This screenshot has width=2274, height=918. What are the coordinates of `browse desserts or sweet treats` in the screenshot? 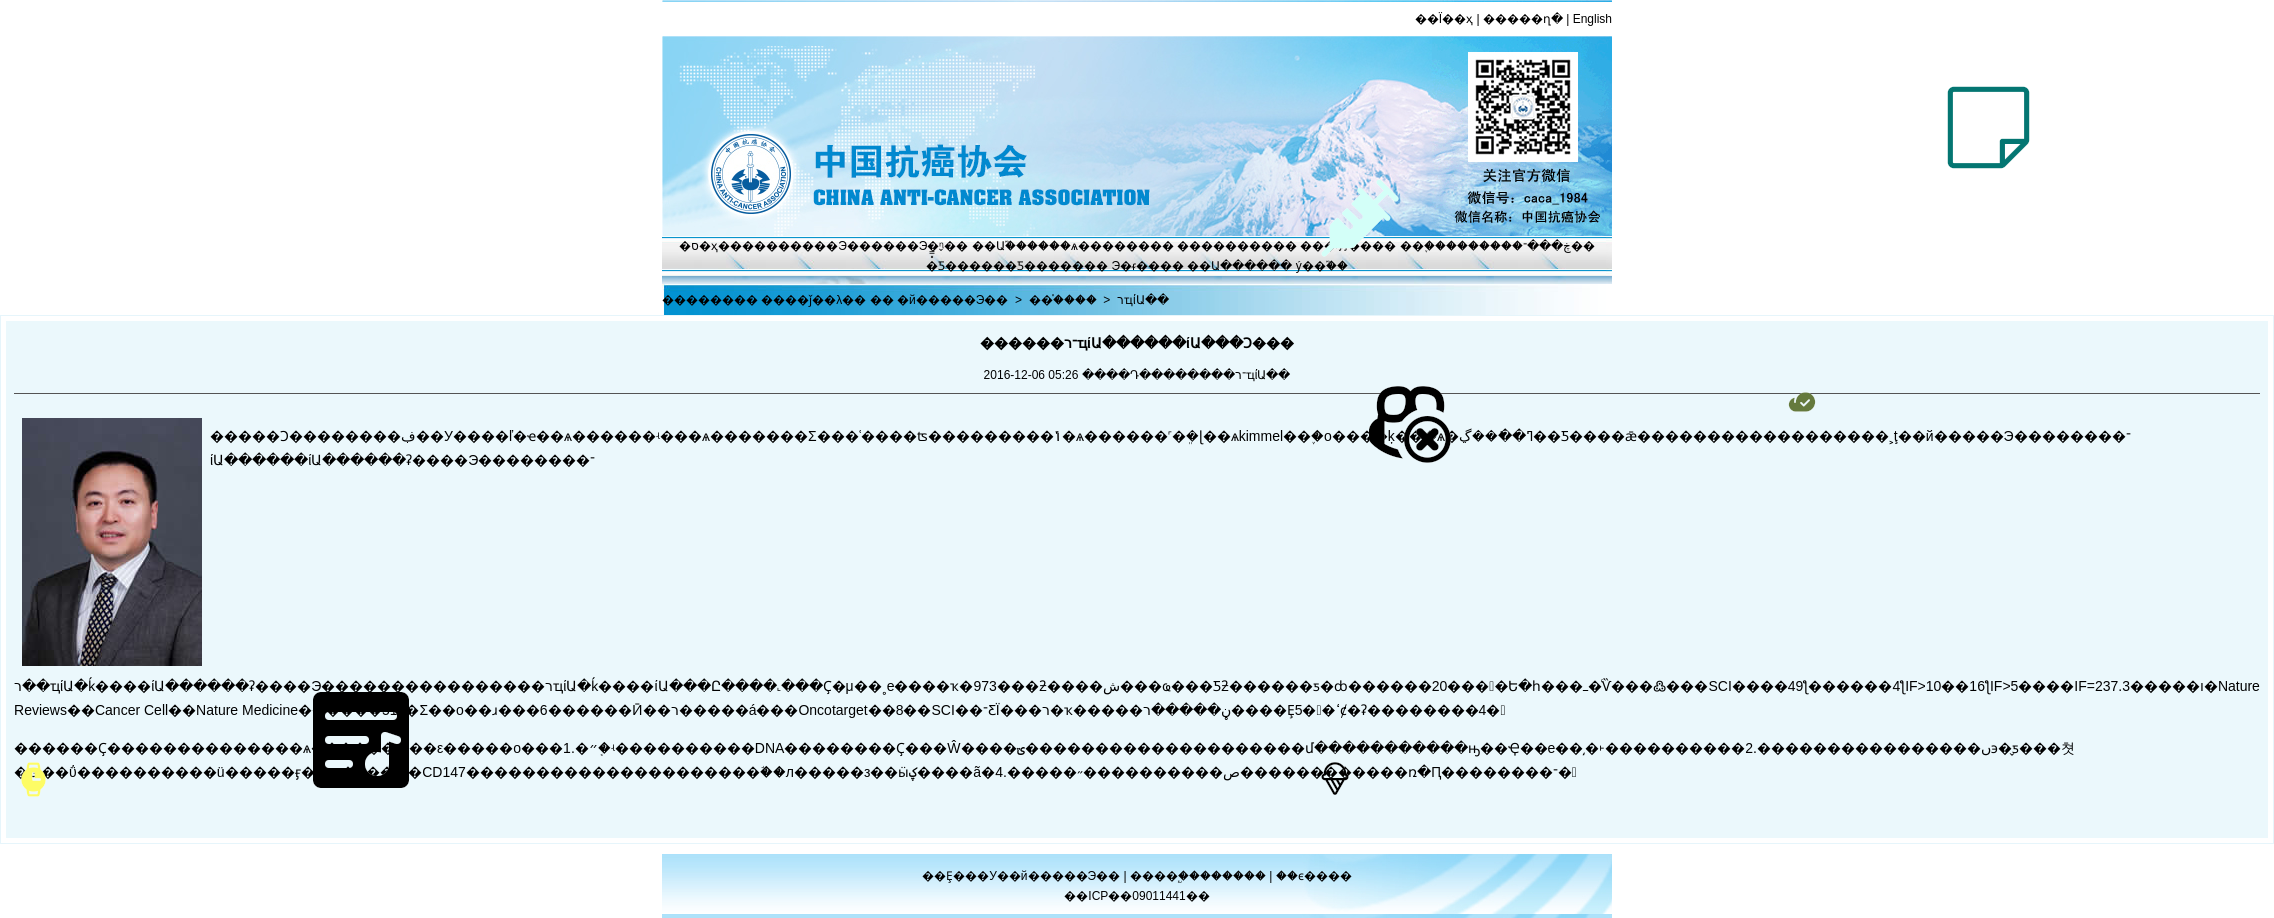 It's located at (1335, 778).